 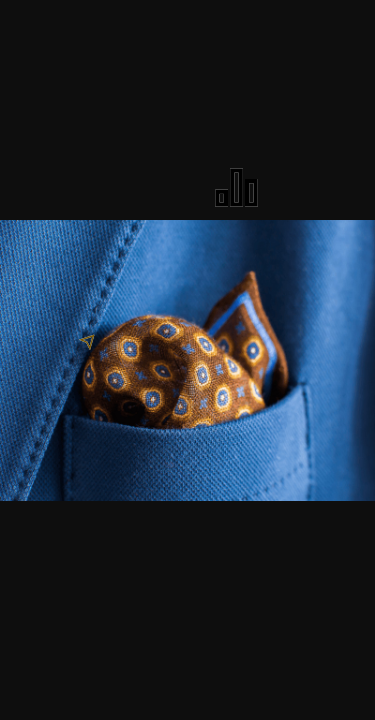 What do you see at coordinates (236, 187) in the screenshot?
I see `view analytics or statistics` at bounding box center [236, 187].